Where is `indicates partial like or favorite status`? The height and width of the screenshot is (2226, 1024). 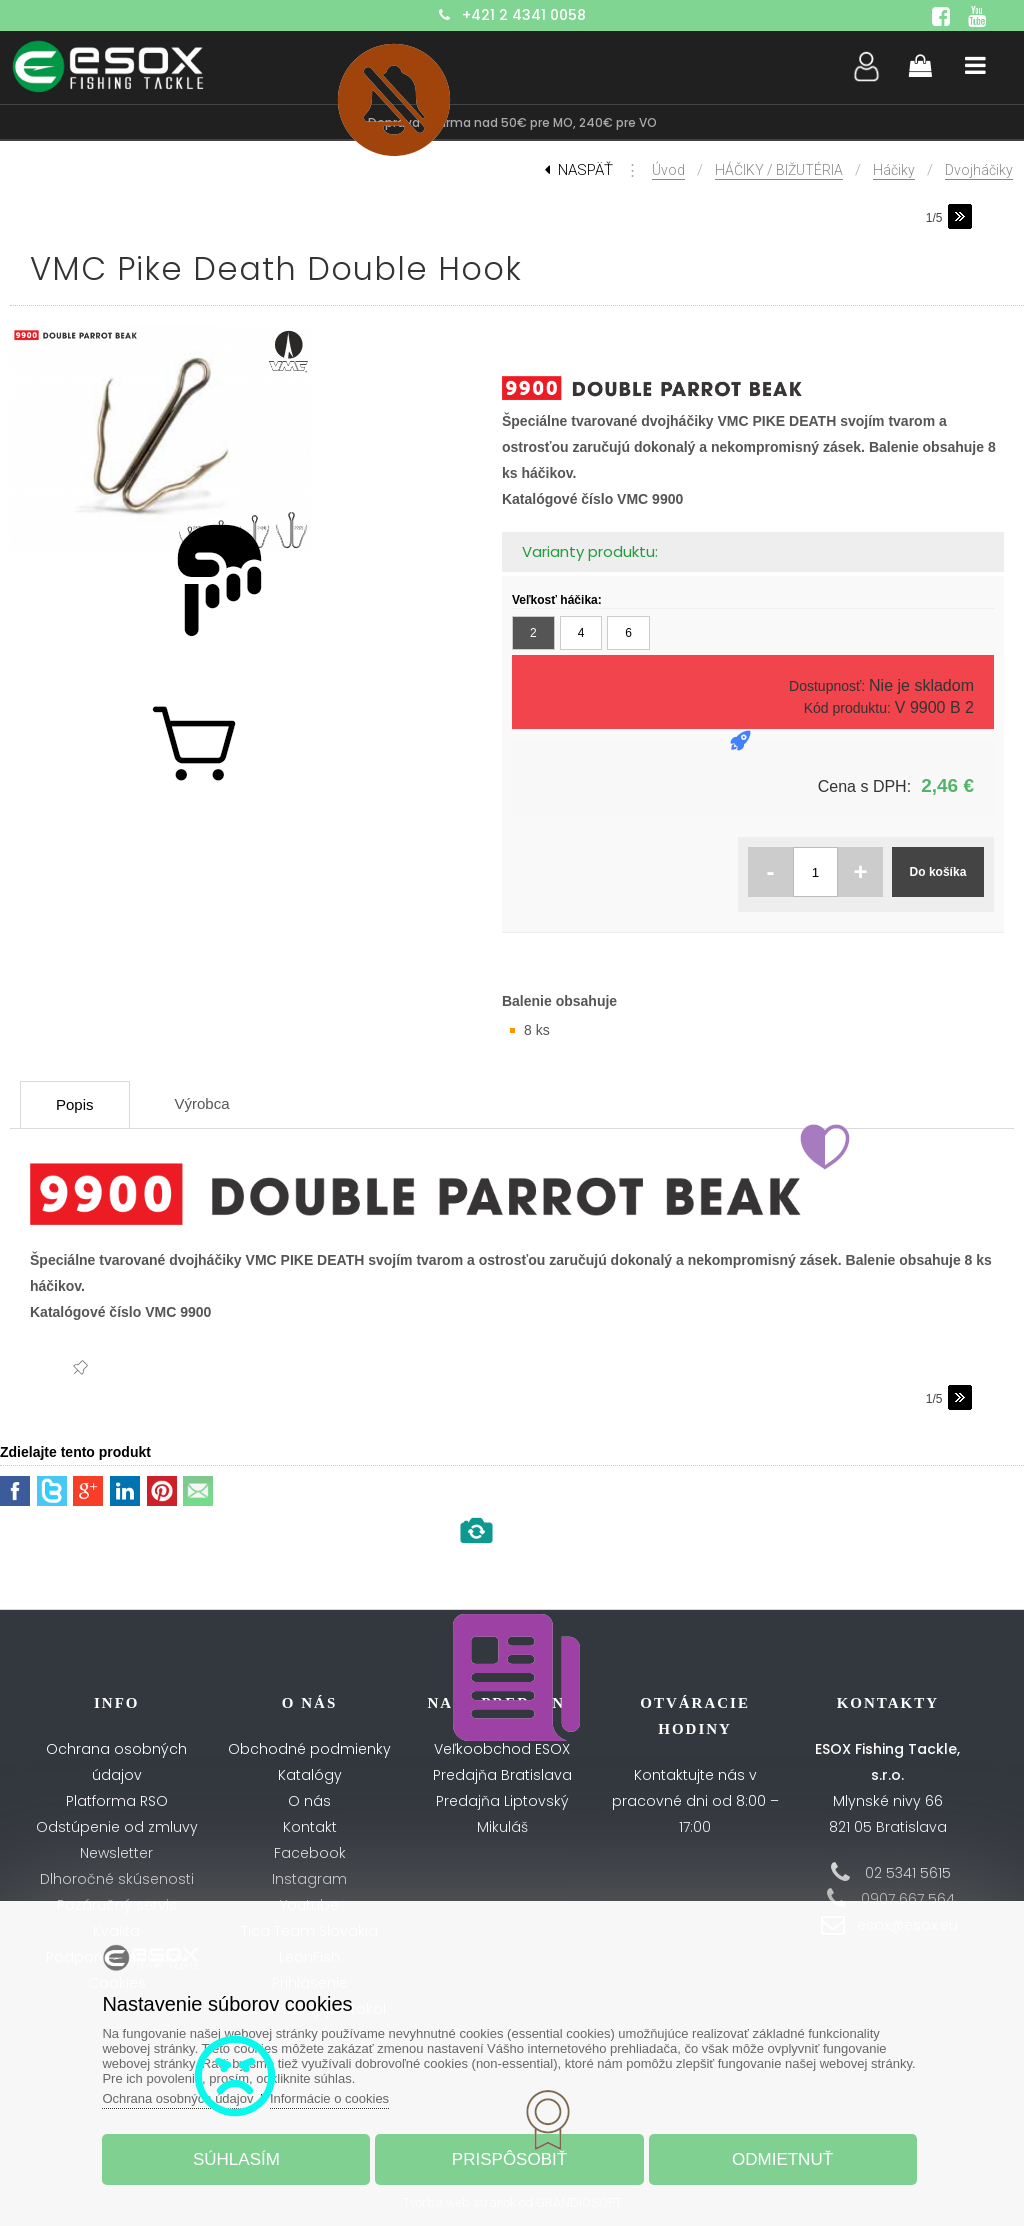 indicates partial like or favorite status is located at coordinates (825, 1147).